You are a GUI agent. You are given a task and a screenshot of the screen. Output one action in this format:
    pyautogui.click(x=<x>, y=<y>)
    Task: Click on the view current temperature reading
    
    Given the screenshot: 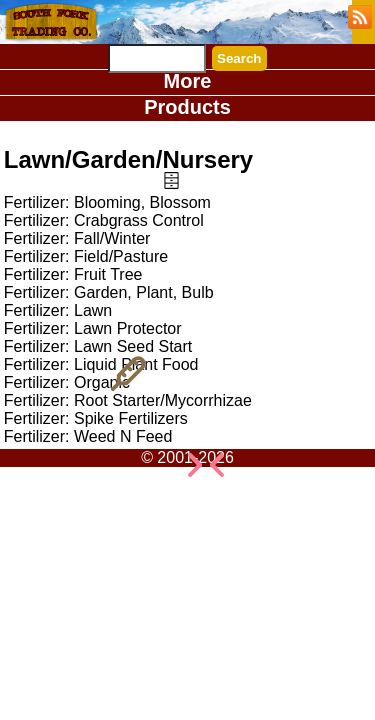 What is the action you would take?
    pyautogui.click(x=128, y=373)
    